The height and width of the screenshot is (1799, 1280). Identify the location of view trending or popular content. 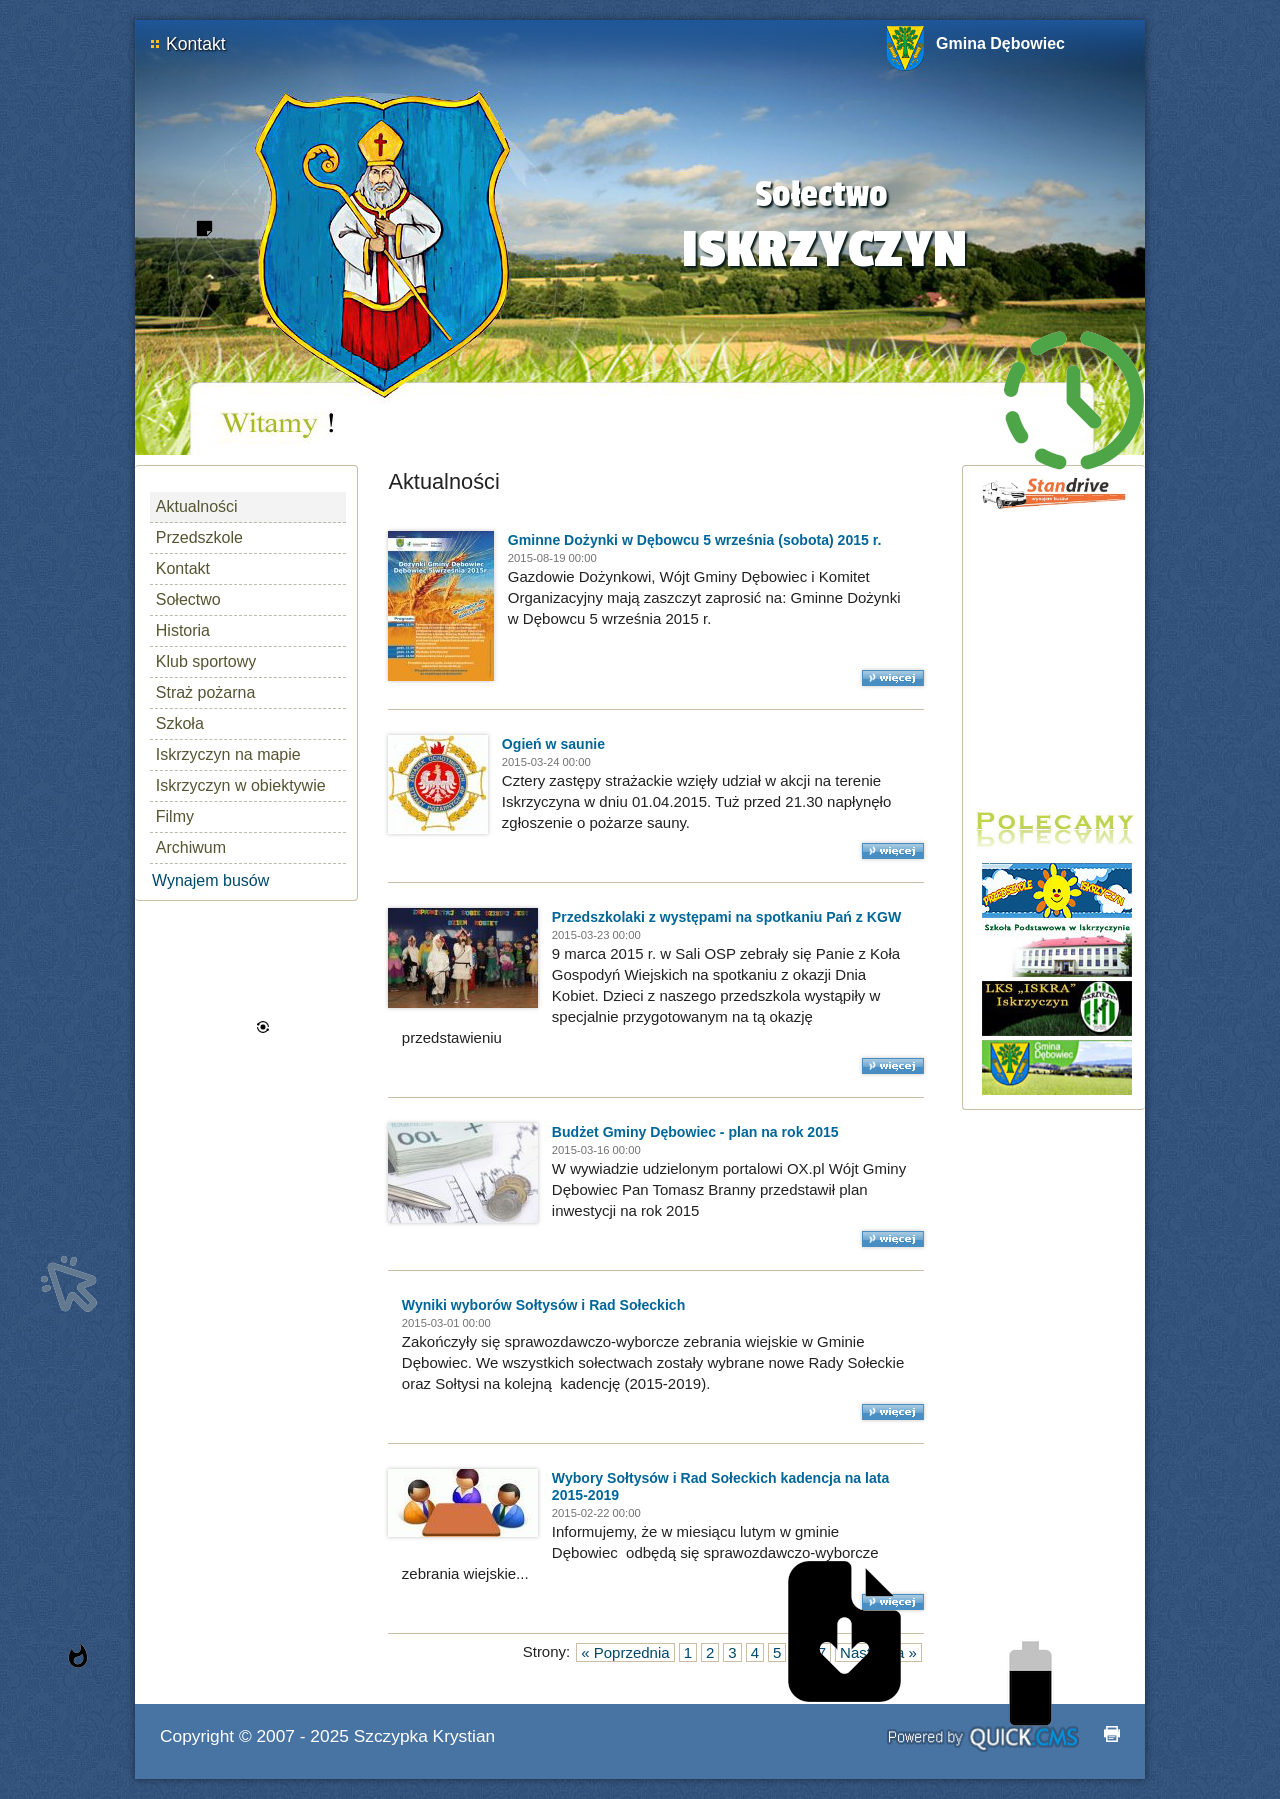
(78, 1656).